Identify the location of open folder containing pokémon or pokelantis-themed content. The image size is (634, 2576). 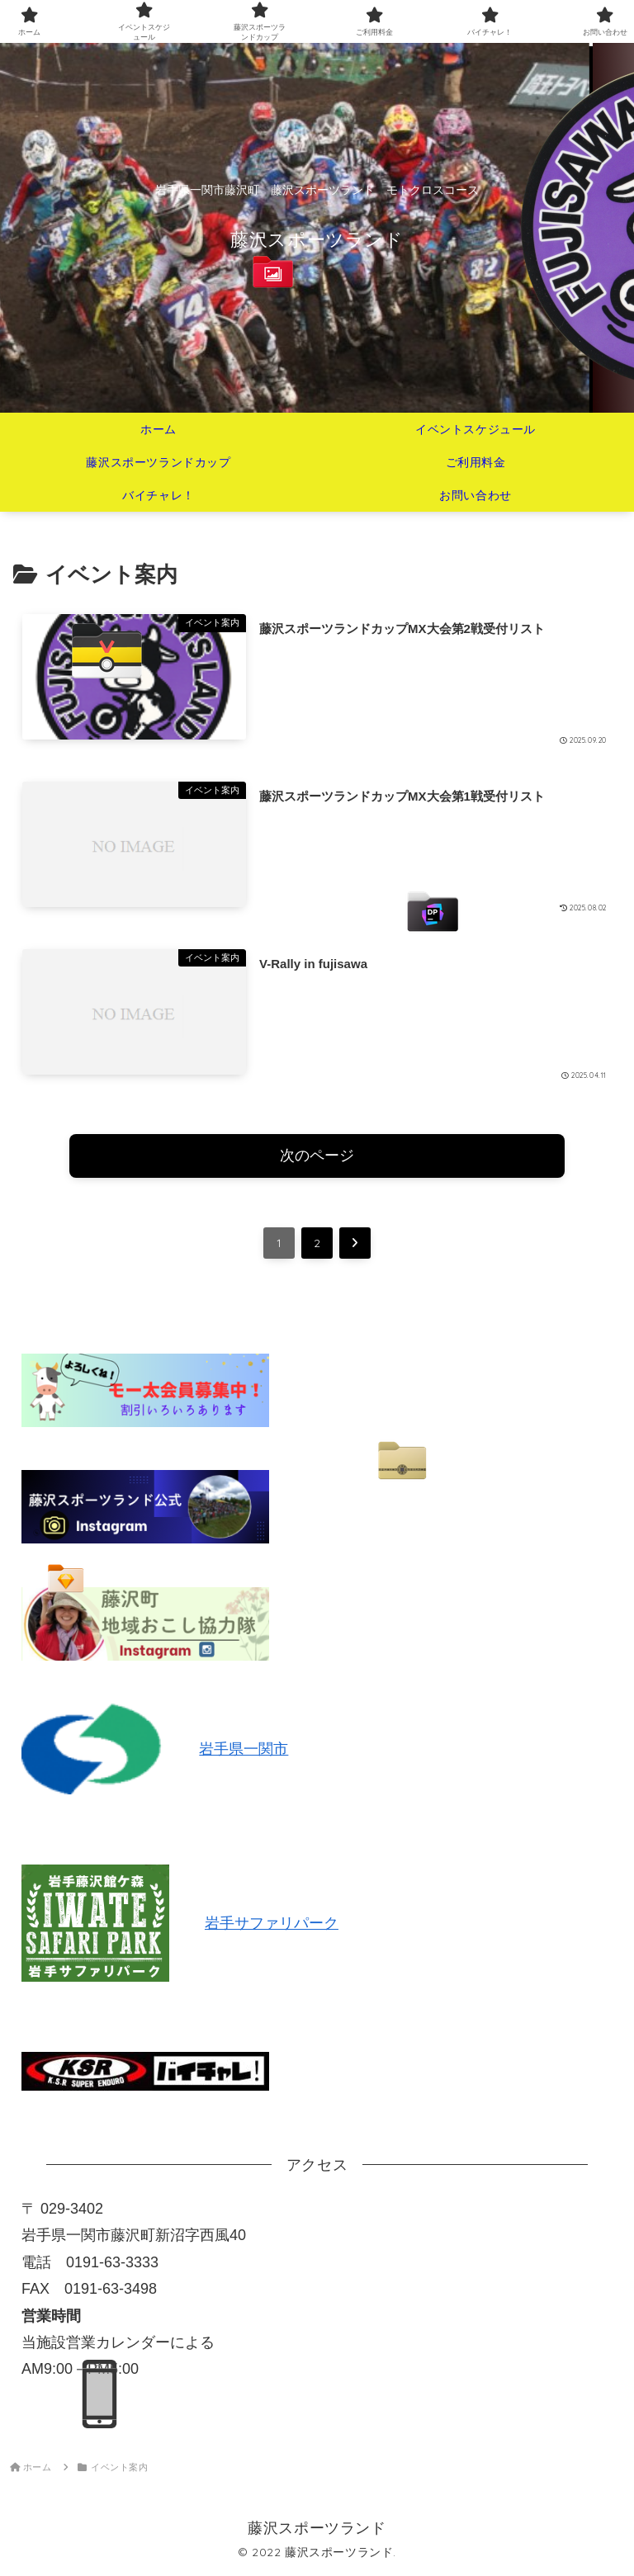
(402, 1462).